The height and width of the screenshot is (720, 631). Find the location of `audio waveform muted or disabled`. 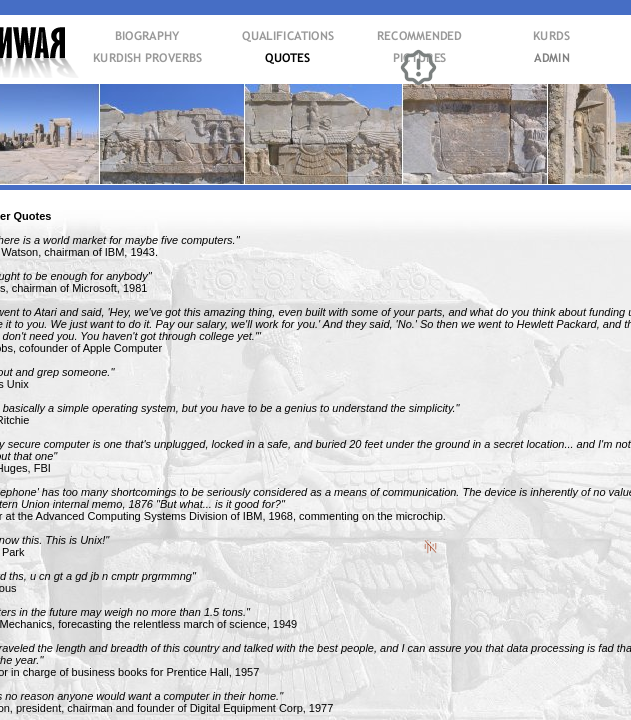

audio waveform muted or disabled is located at coordinates (430, 546).